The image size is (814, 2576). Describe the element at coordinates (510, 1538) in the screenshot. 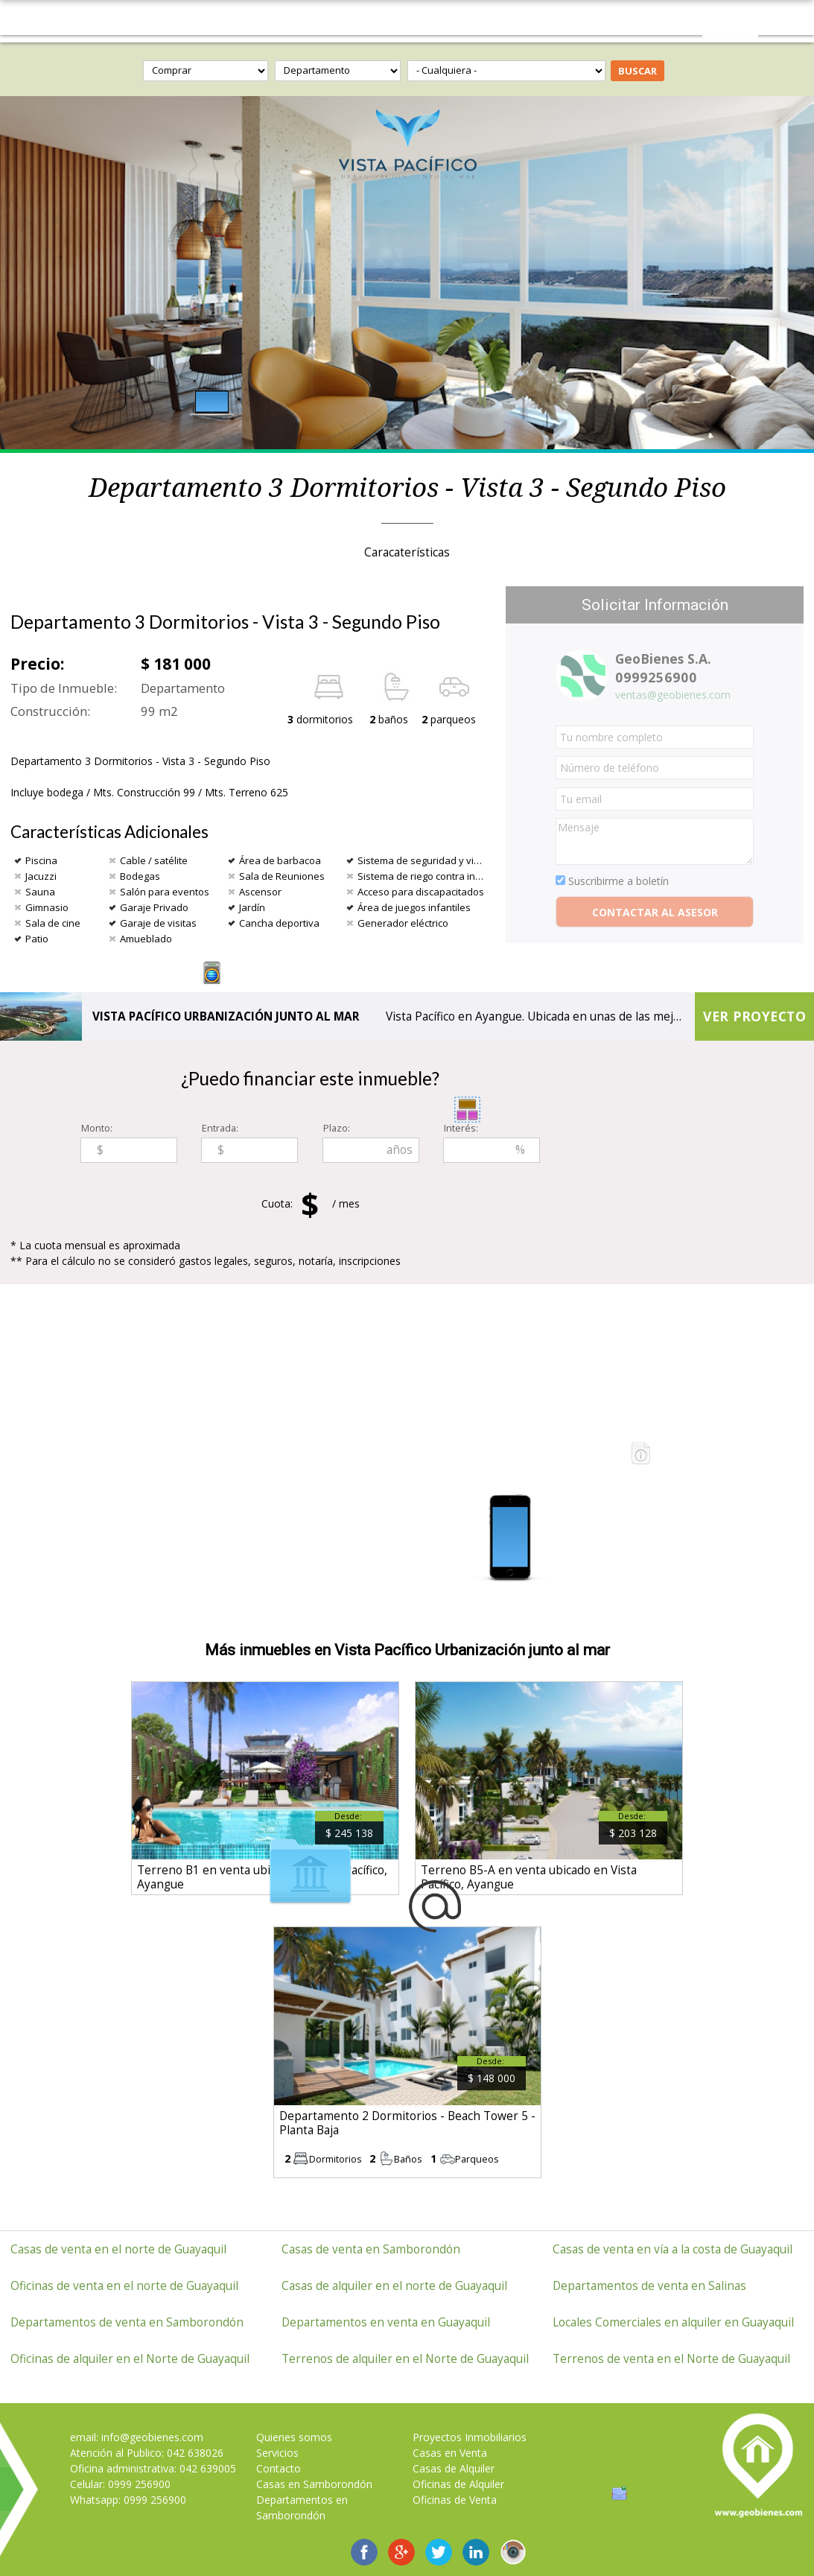

I see `iPhone SE device connected to your Mac` at that location.